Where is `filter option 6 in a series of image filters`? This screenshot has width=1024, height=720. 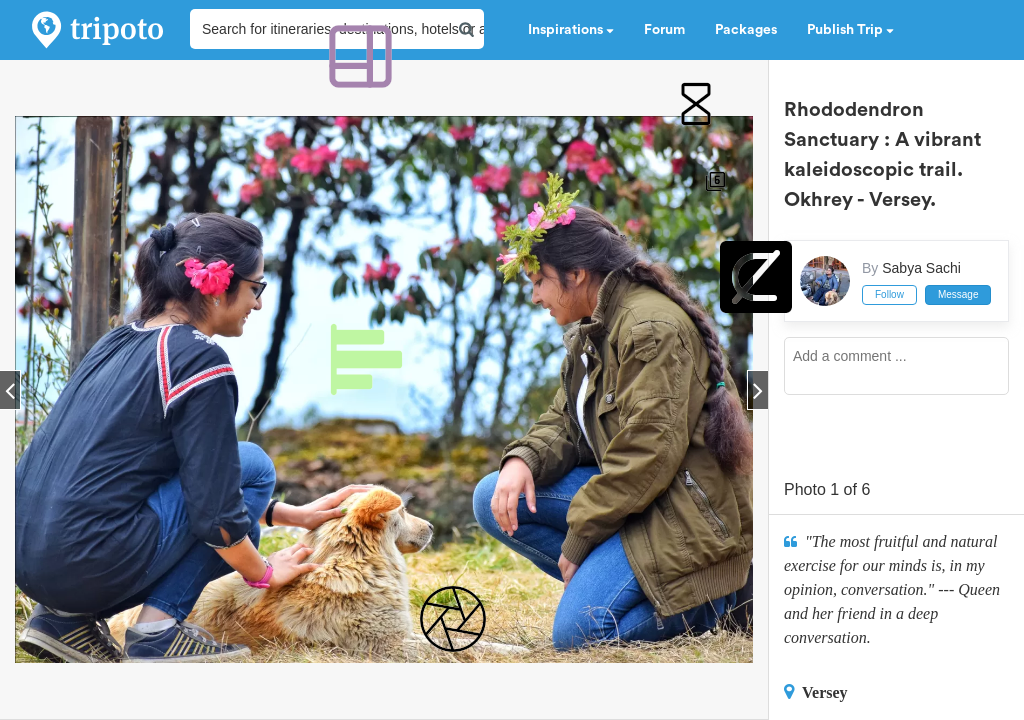 filter option 6 in a series of image filters is located at coordinates (715, 181).